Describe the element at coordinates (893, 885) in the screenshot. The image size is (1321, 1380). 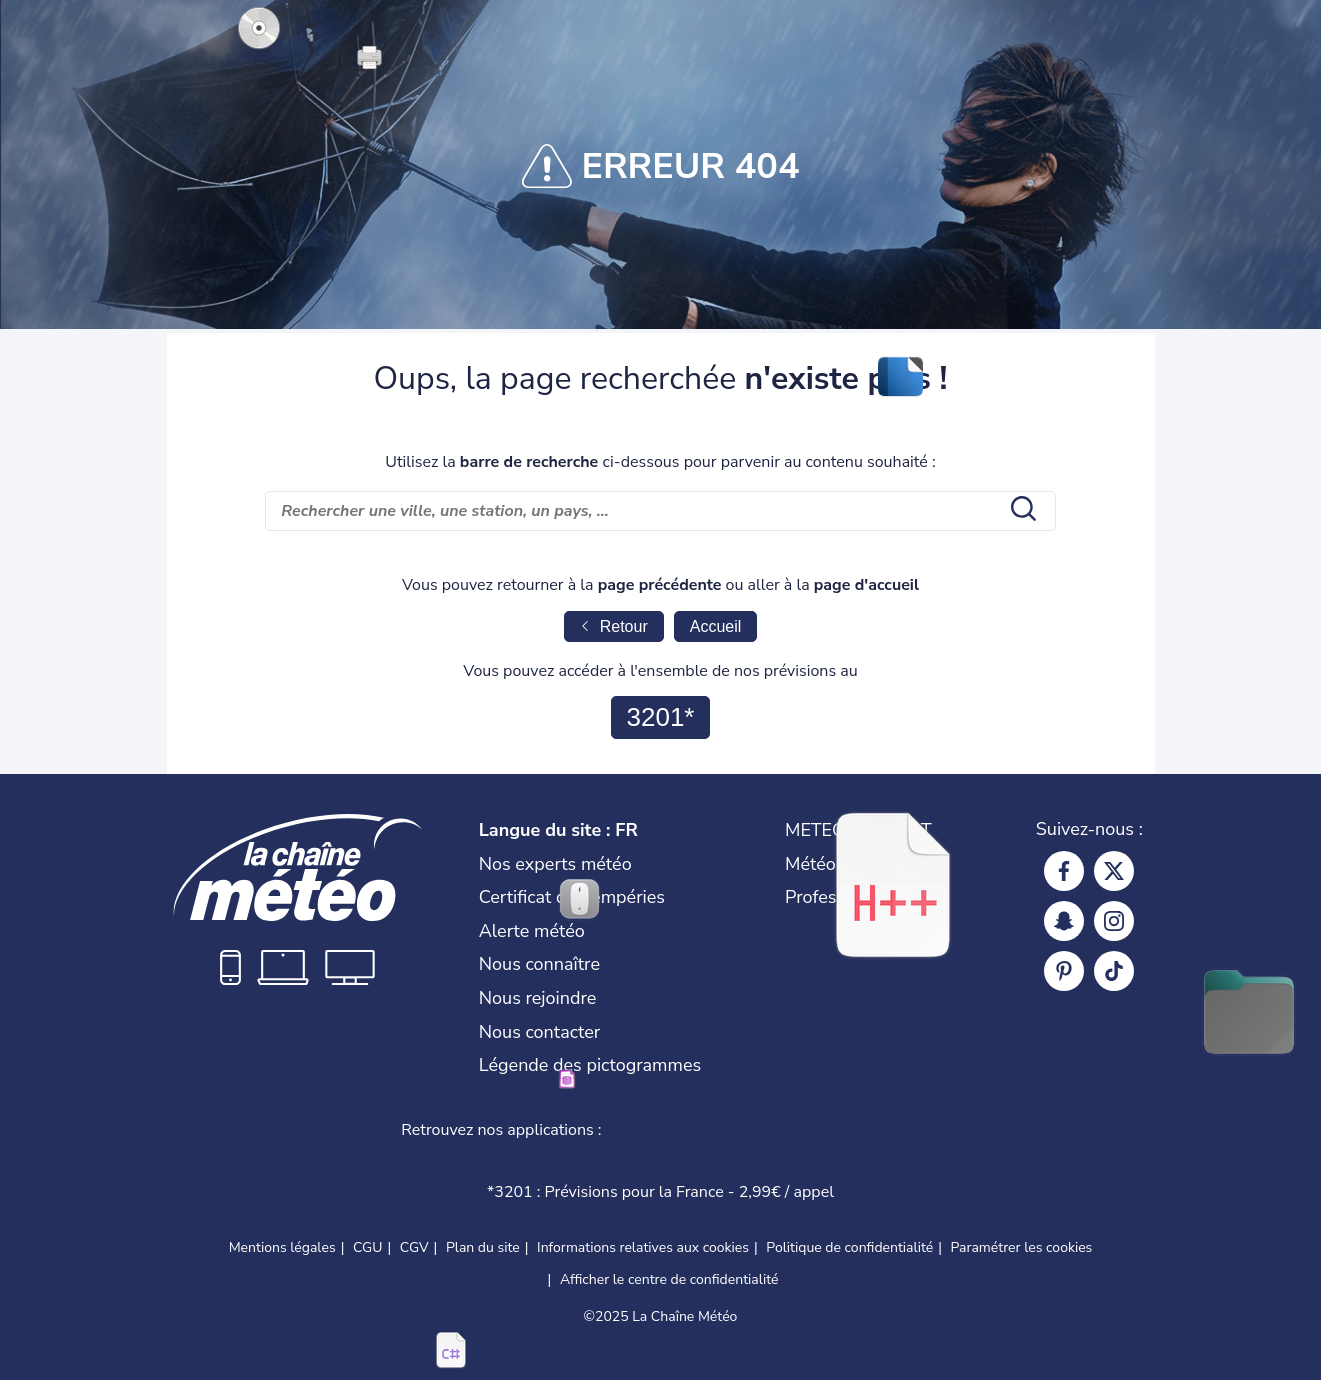
I see `a c++ header file` at that location.